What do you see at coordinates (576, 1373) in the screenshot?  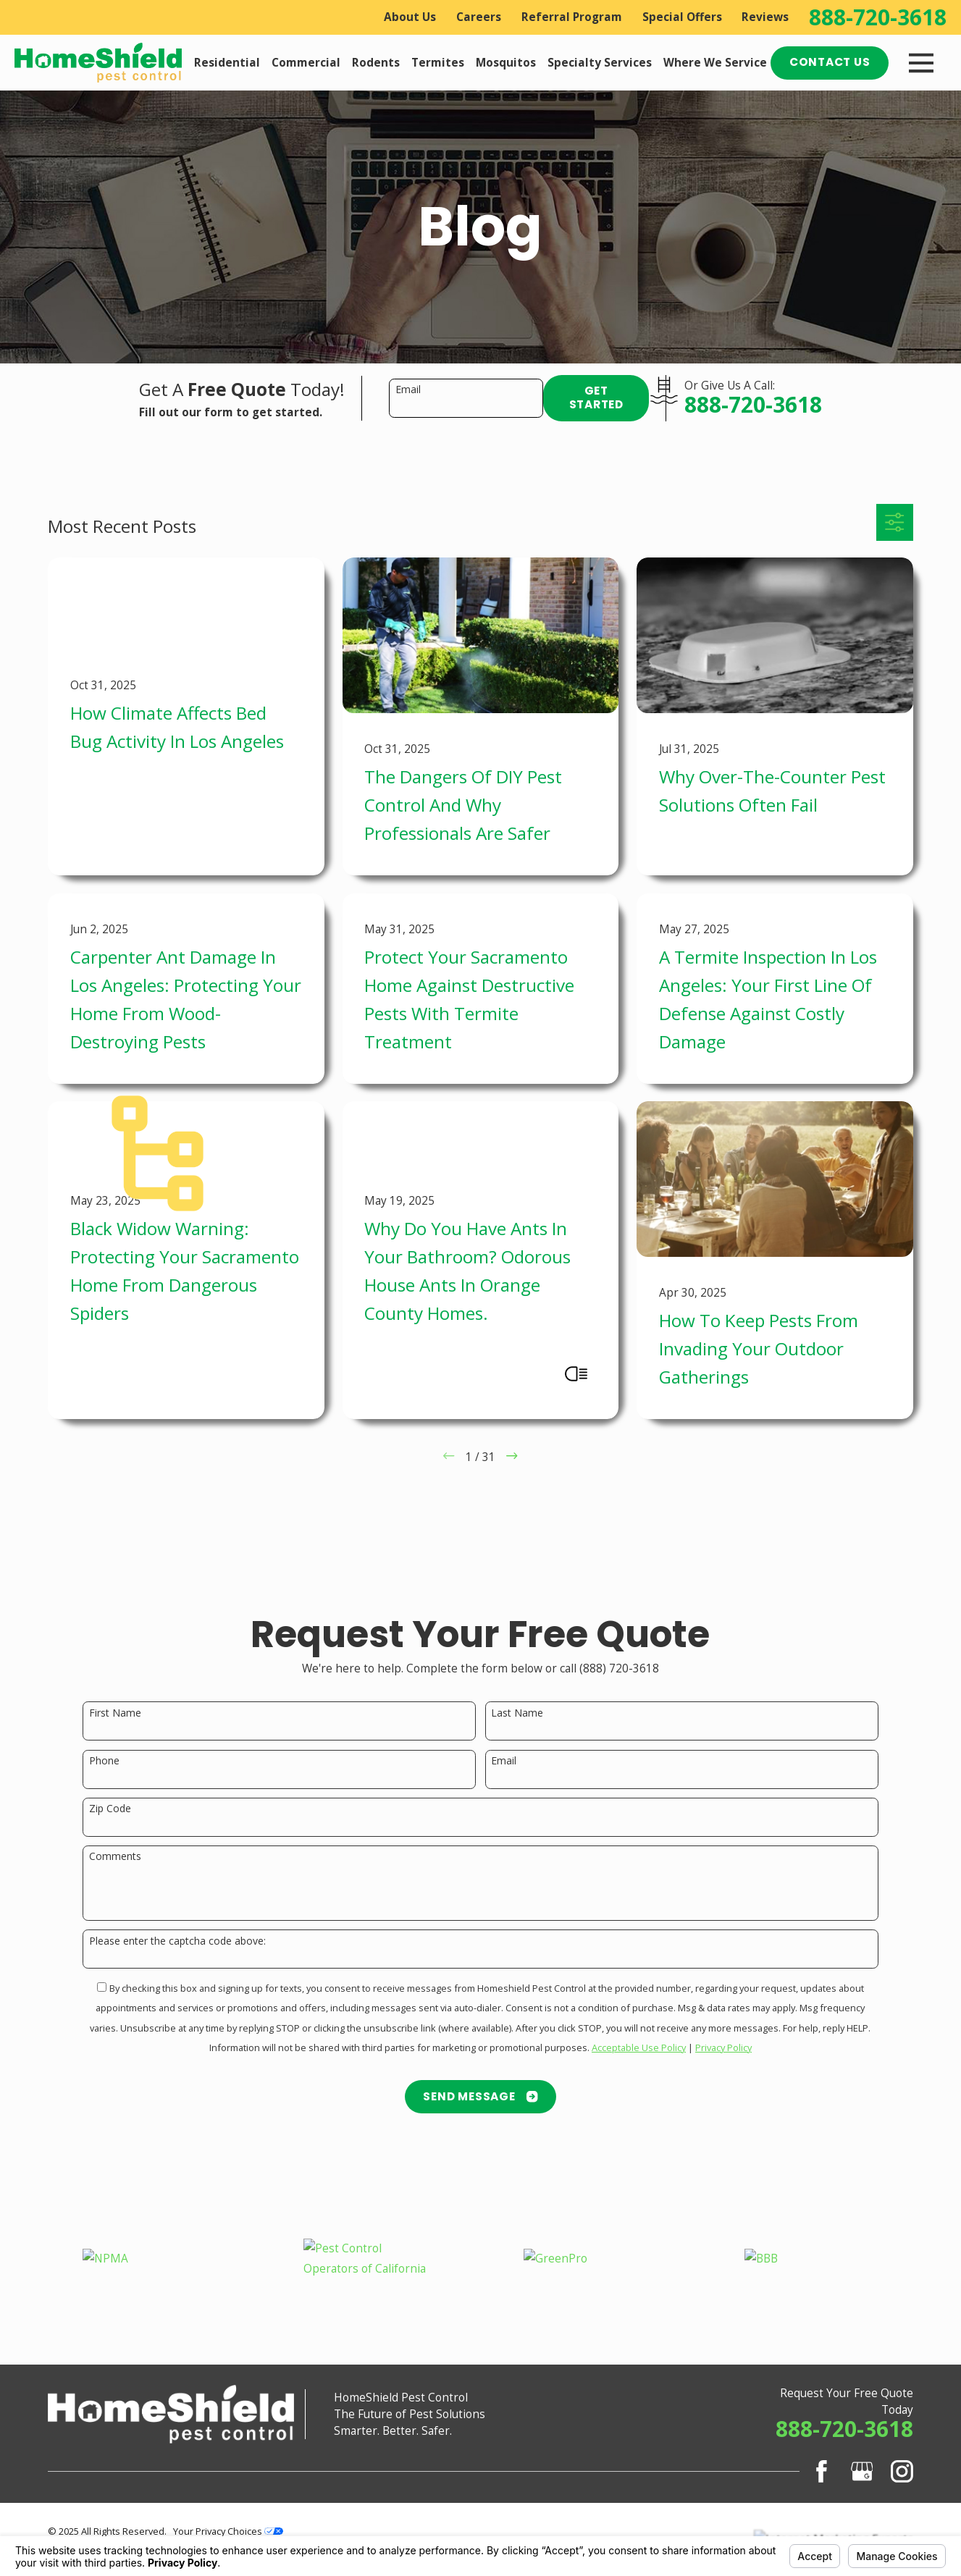 I see `toggle vehicle headlights on/off` at bounding box center [576, 1373].